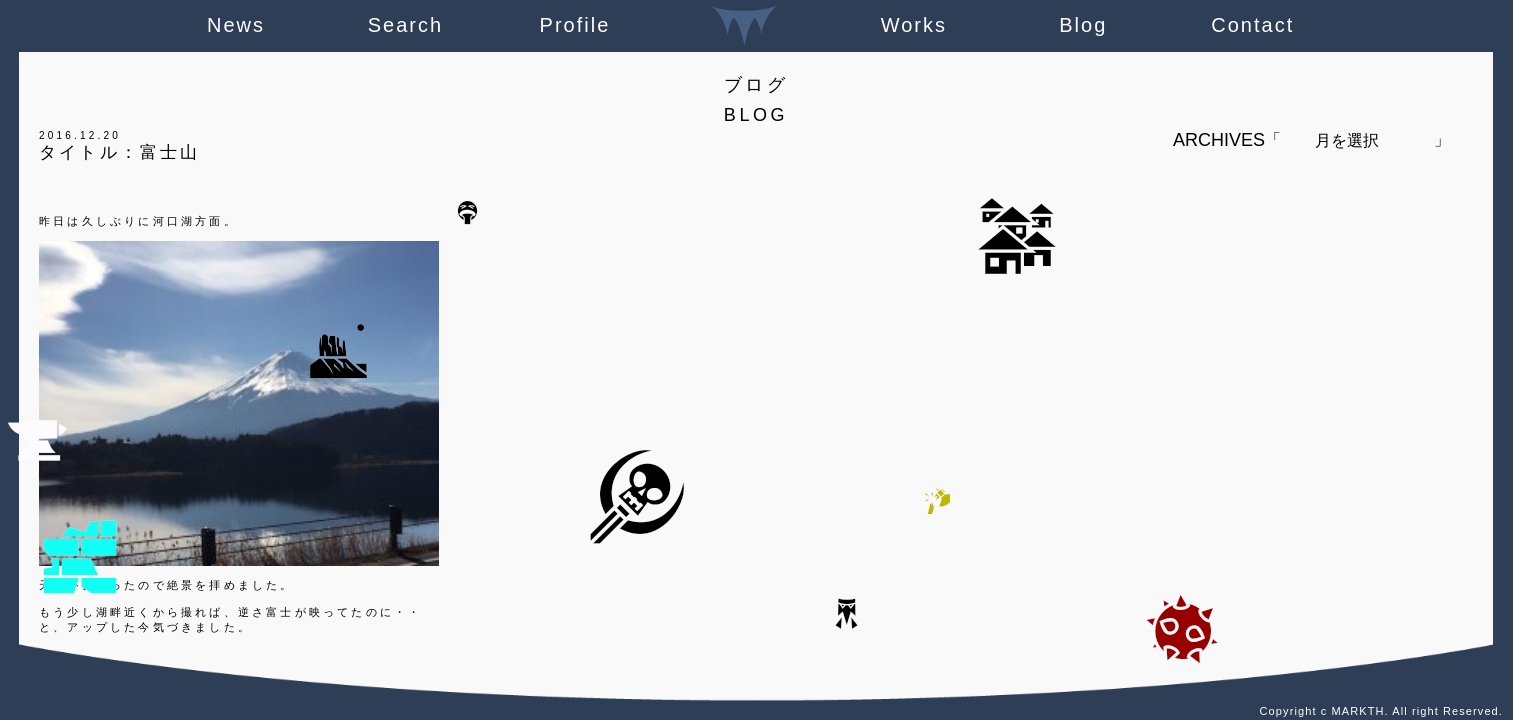  What do you see at coordinates (37, 437) in the screenshot?
I see `access crafting or blacksmith features` at bounding box center [37, 437].